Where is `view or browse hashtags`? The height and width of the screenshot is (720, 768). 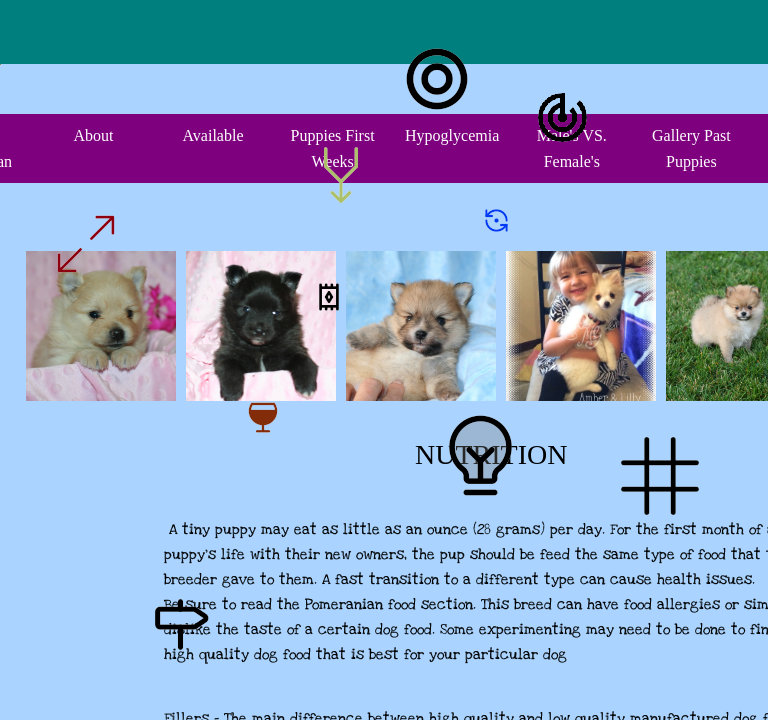
view or browse hashtags is located at coordinates (660, 476).